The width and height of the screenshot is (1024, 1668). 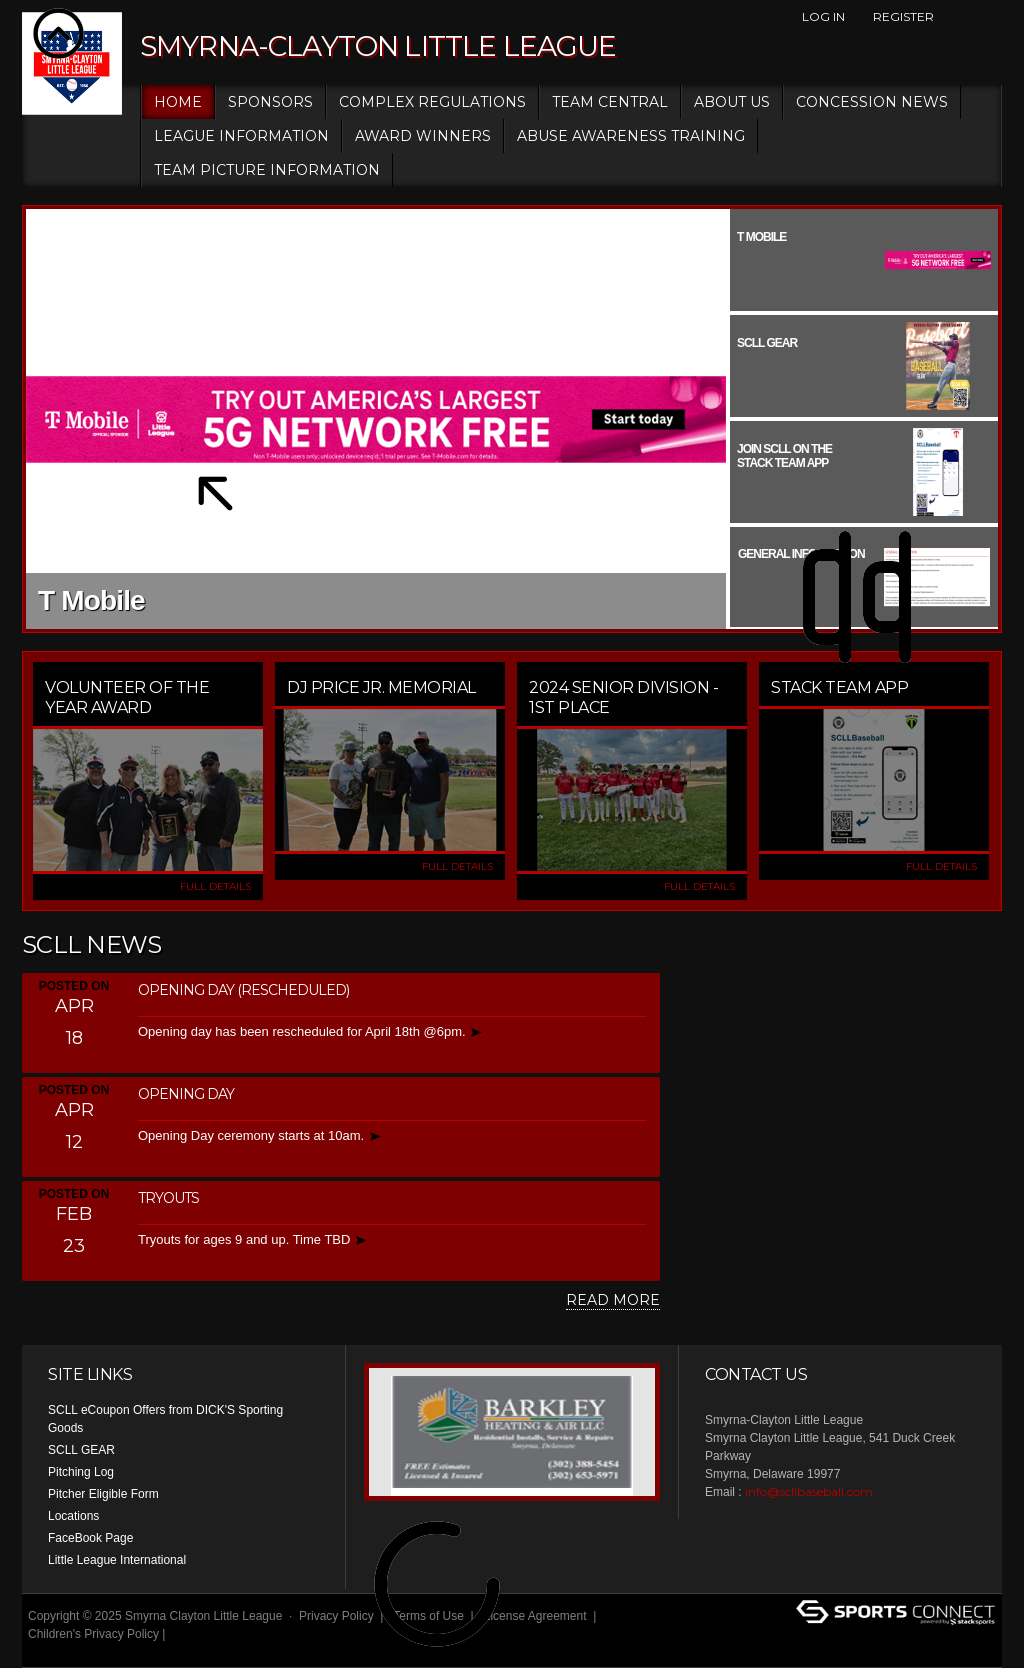 What do you see at coordinates (437, 1584) in the screenshot?
I see `loading content in progress` at bounding box center [437, 1584].